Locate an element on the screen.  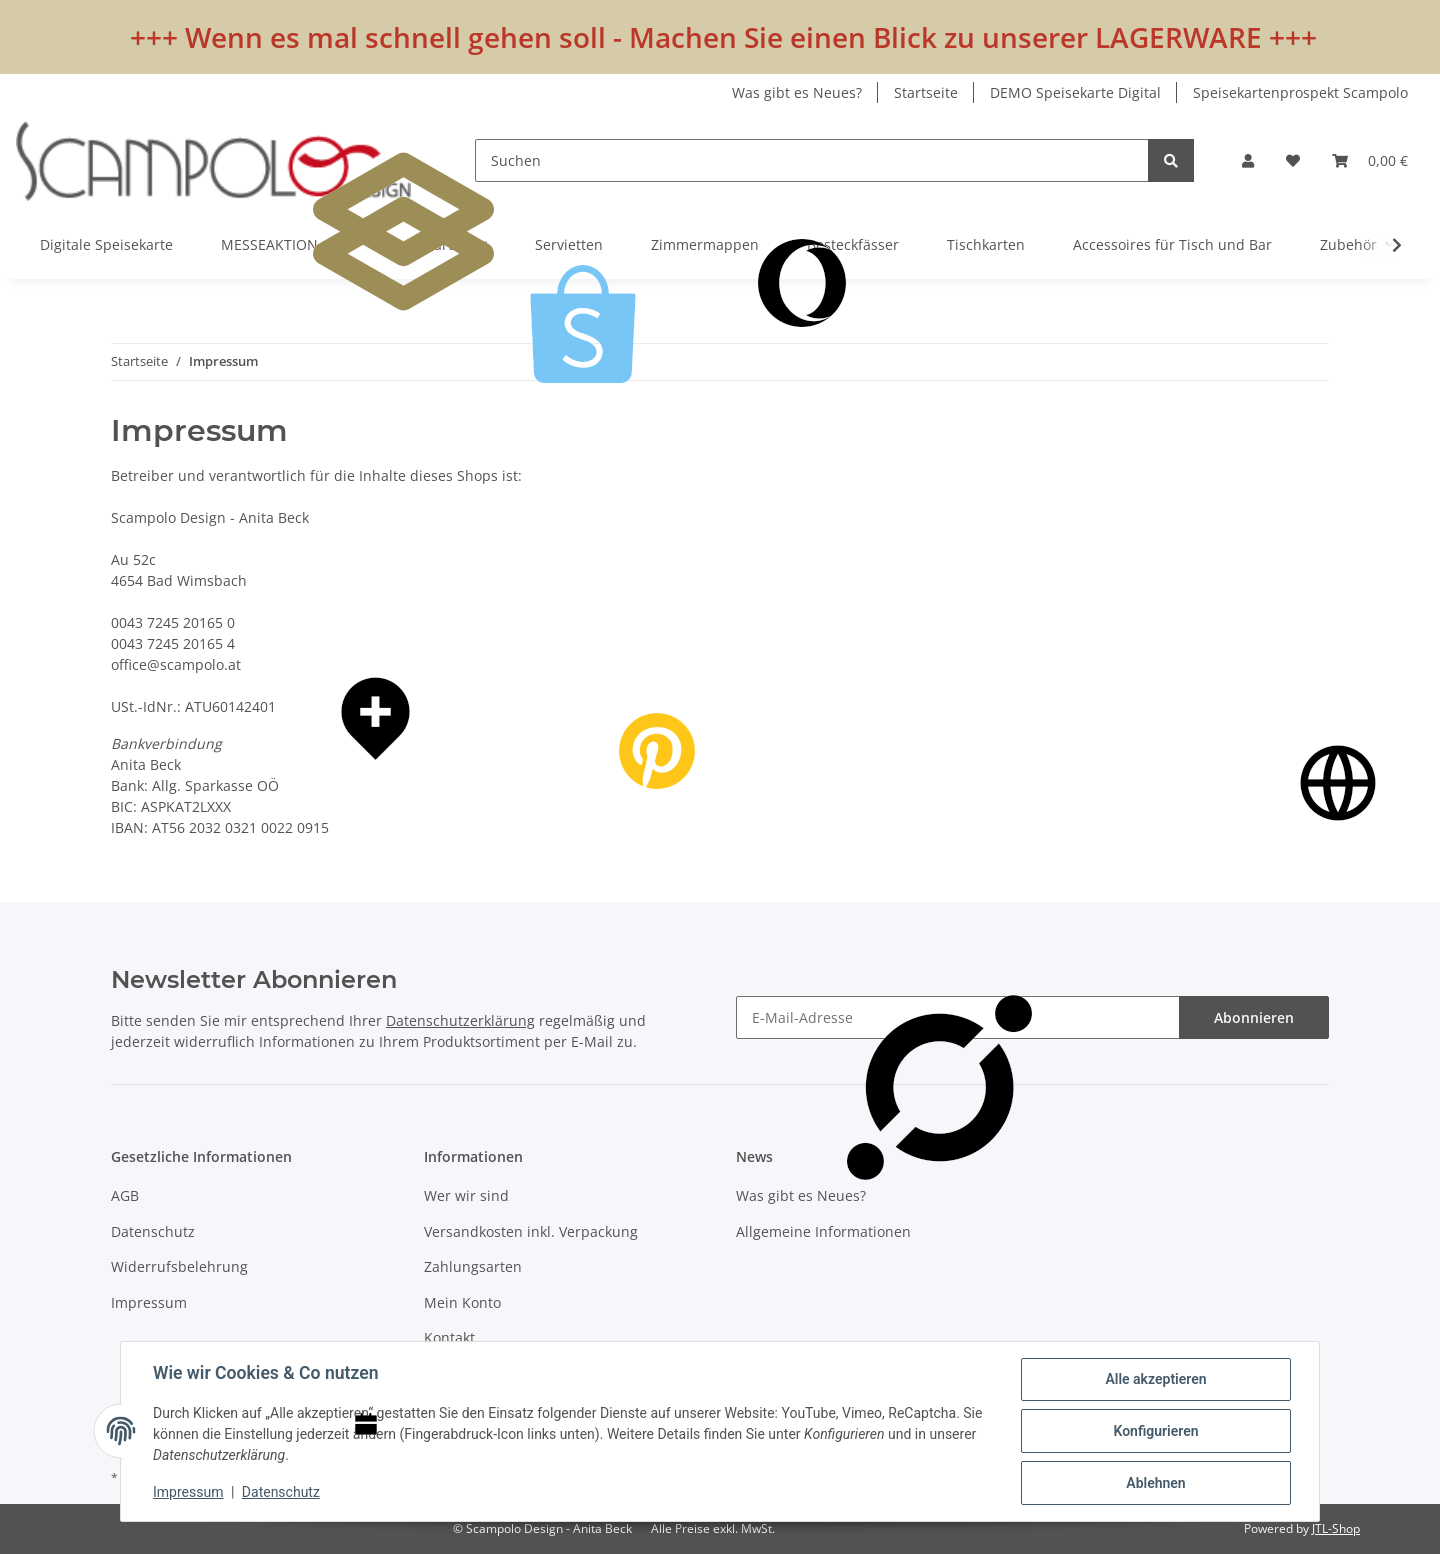
open the Shopee shopping app is located at coordinates (583, 324).